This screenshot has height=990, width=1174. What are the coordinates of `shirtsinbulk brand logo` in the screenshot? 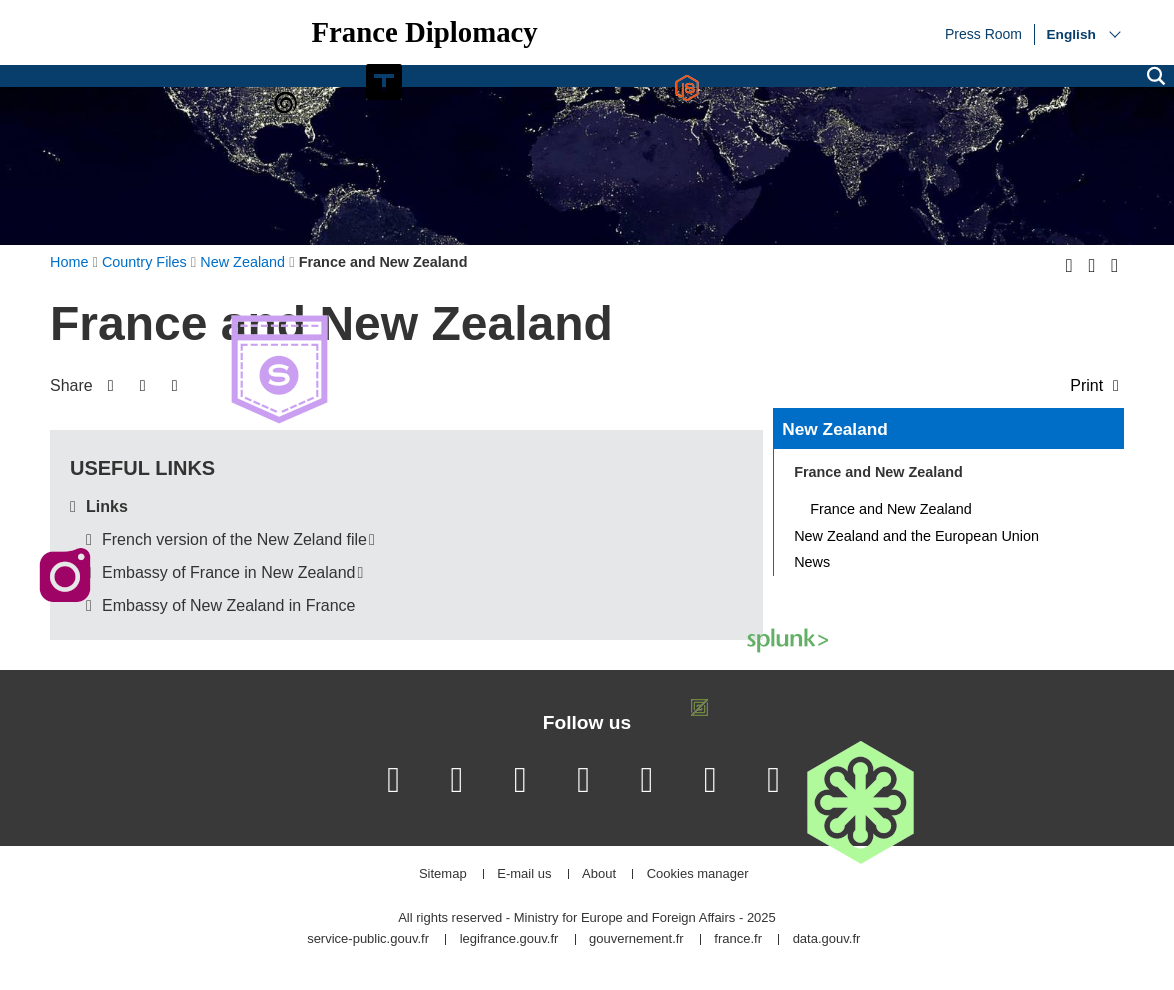 It's located at (279, 369).